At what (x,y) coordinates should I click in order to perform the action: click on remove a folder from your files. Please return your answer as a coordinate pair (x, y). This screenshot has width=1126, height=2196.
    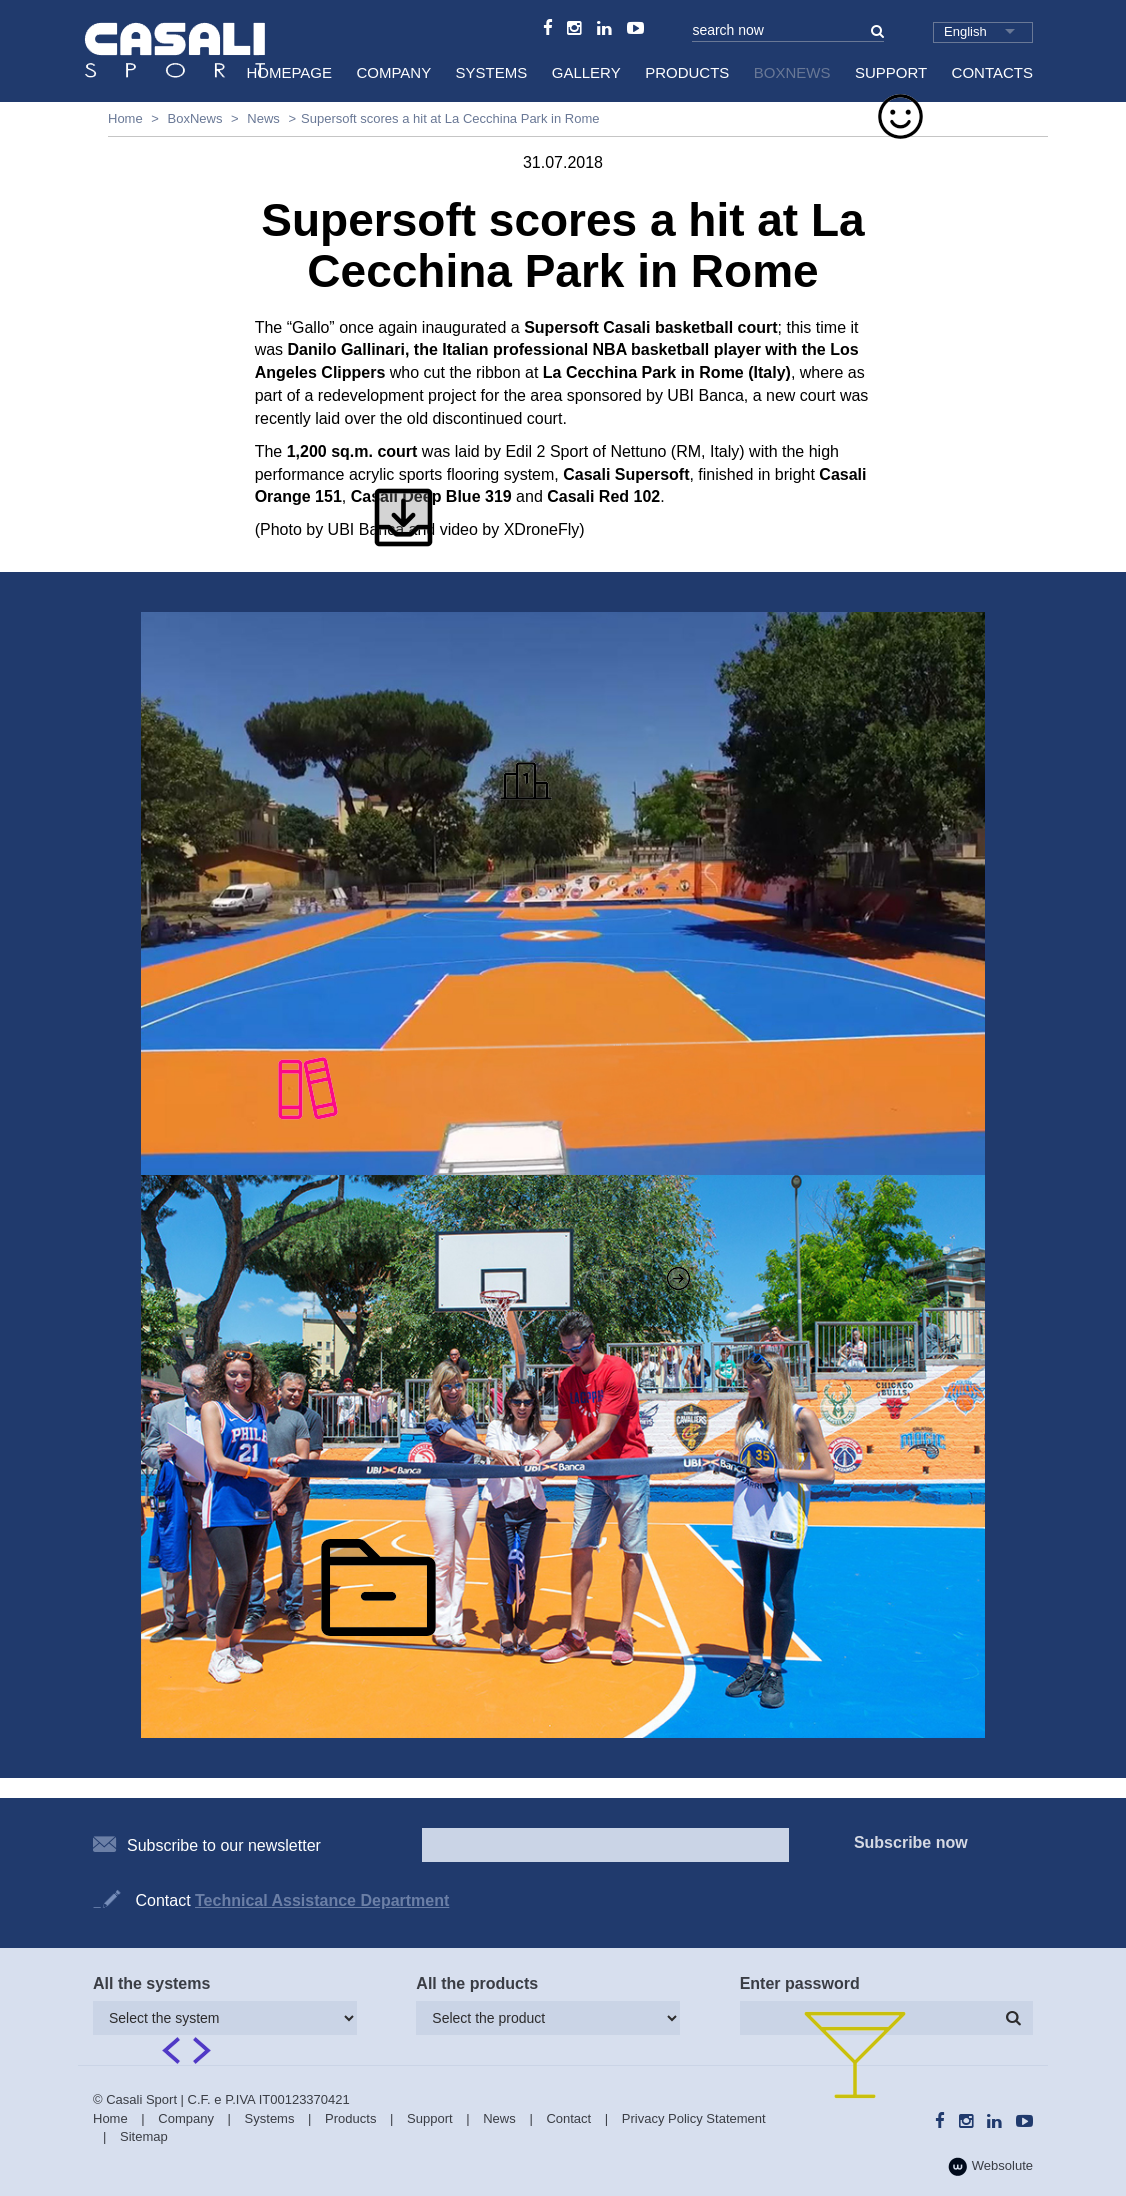
    Looking at the image, I should click on (378, 1587).